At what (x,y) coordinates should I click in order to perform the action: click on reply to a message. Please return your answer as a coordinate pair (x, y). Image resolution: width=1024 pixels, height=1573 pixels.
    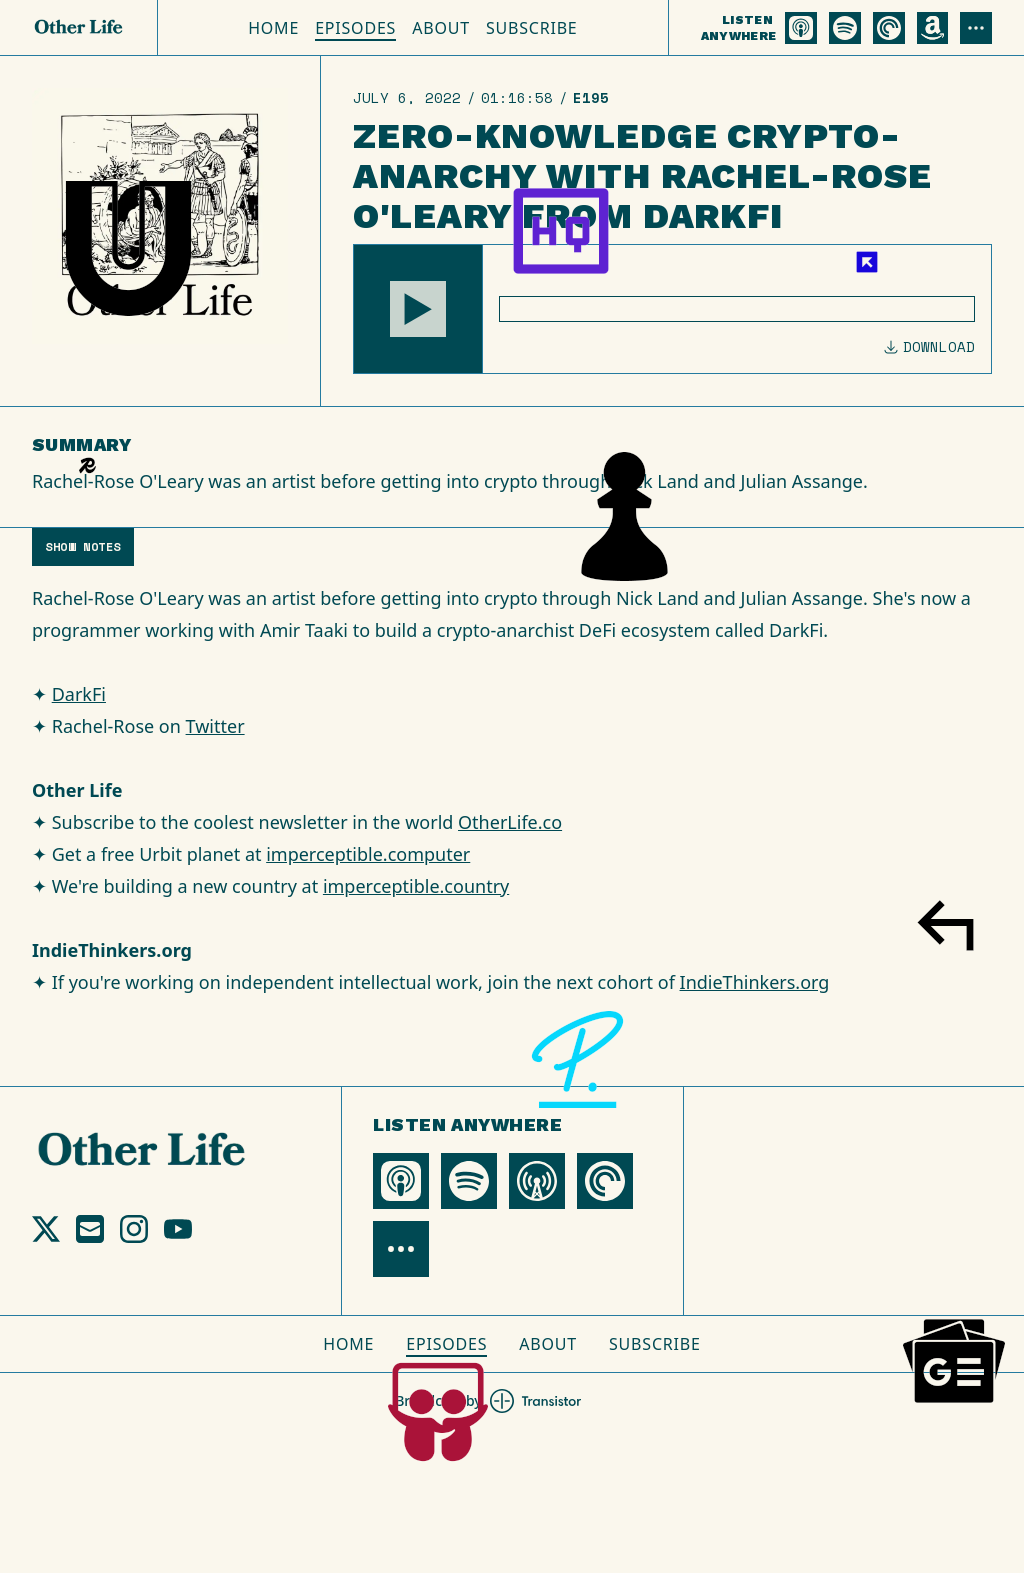
    Looking at the image, I should click on (949, 926).